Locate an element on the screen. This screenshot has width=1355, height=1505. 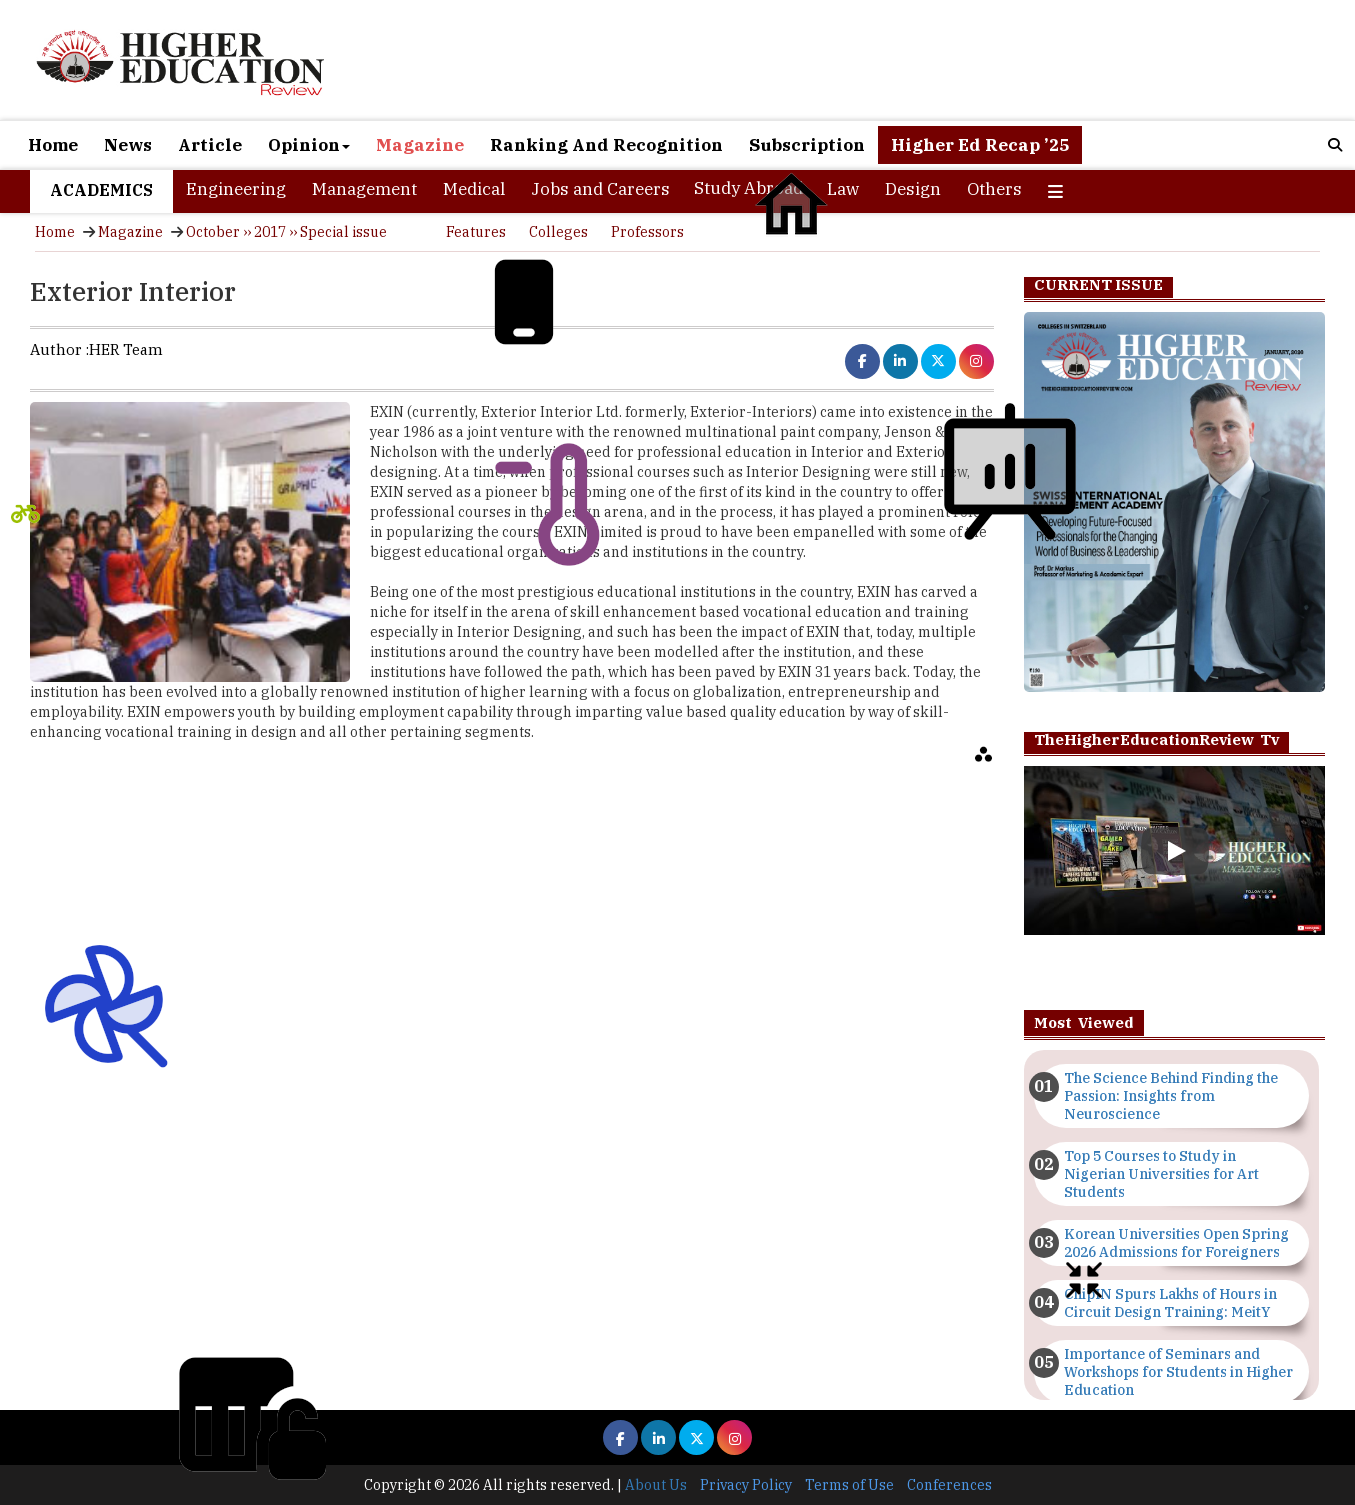
view presentation or slideshow is located at coordinates (1010, 474).